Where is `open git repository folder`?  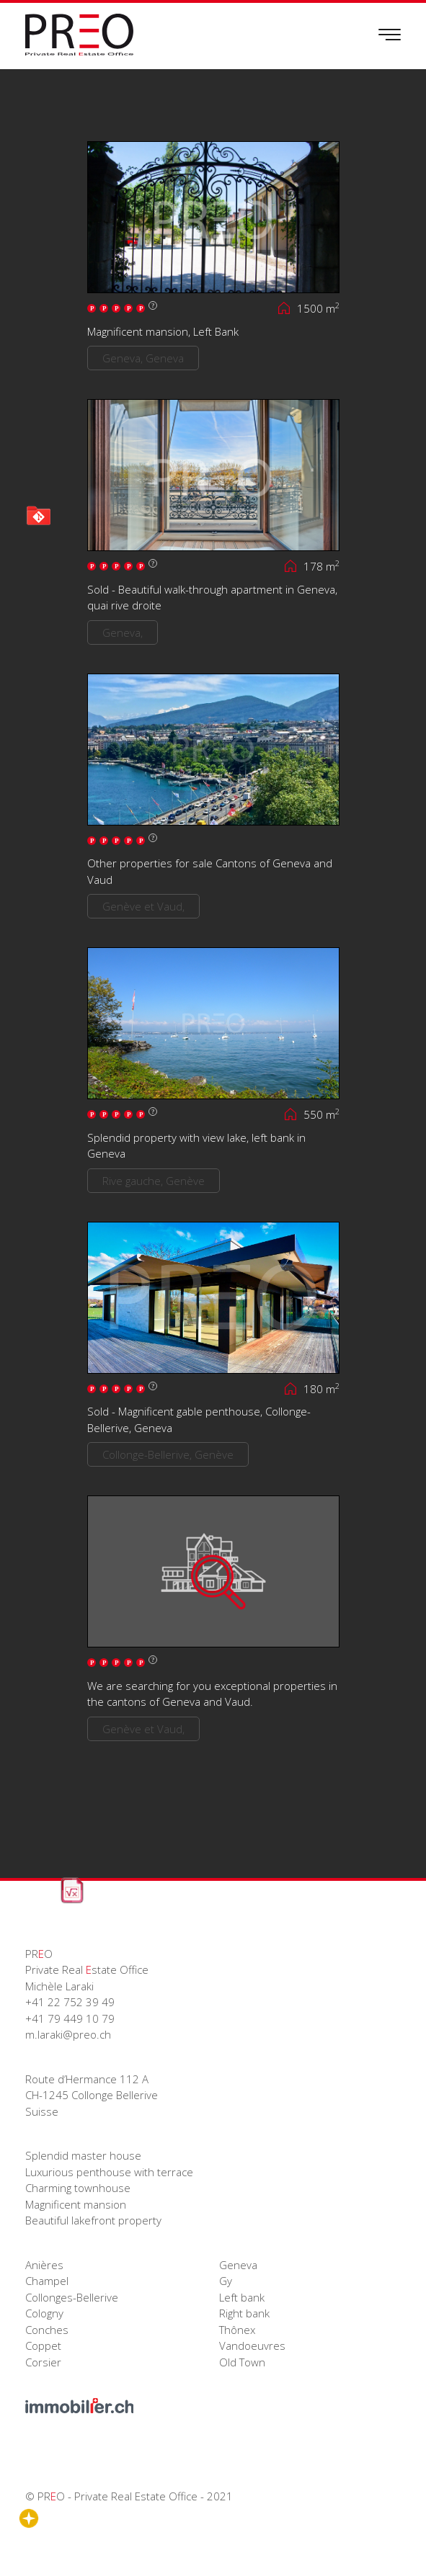
open git repository folder is located at coordinates (38, 516).